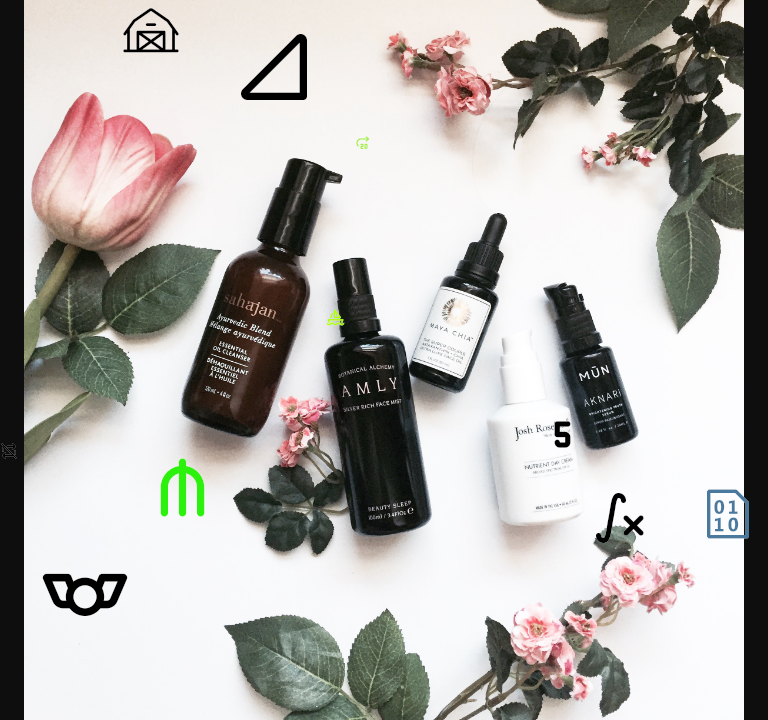  What do you see at coordinates (728, 514) in the screenshot?
I see `view or open a binary file` at bounding box center [728, 514].